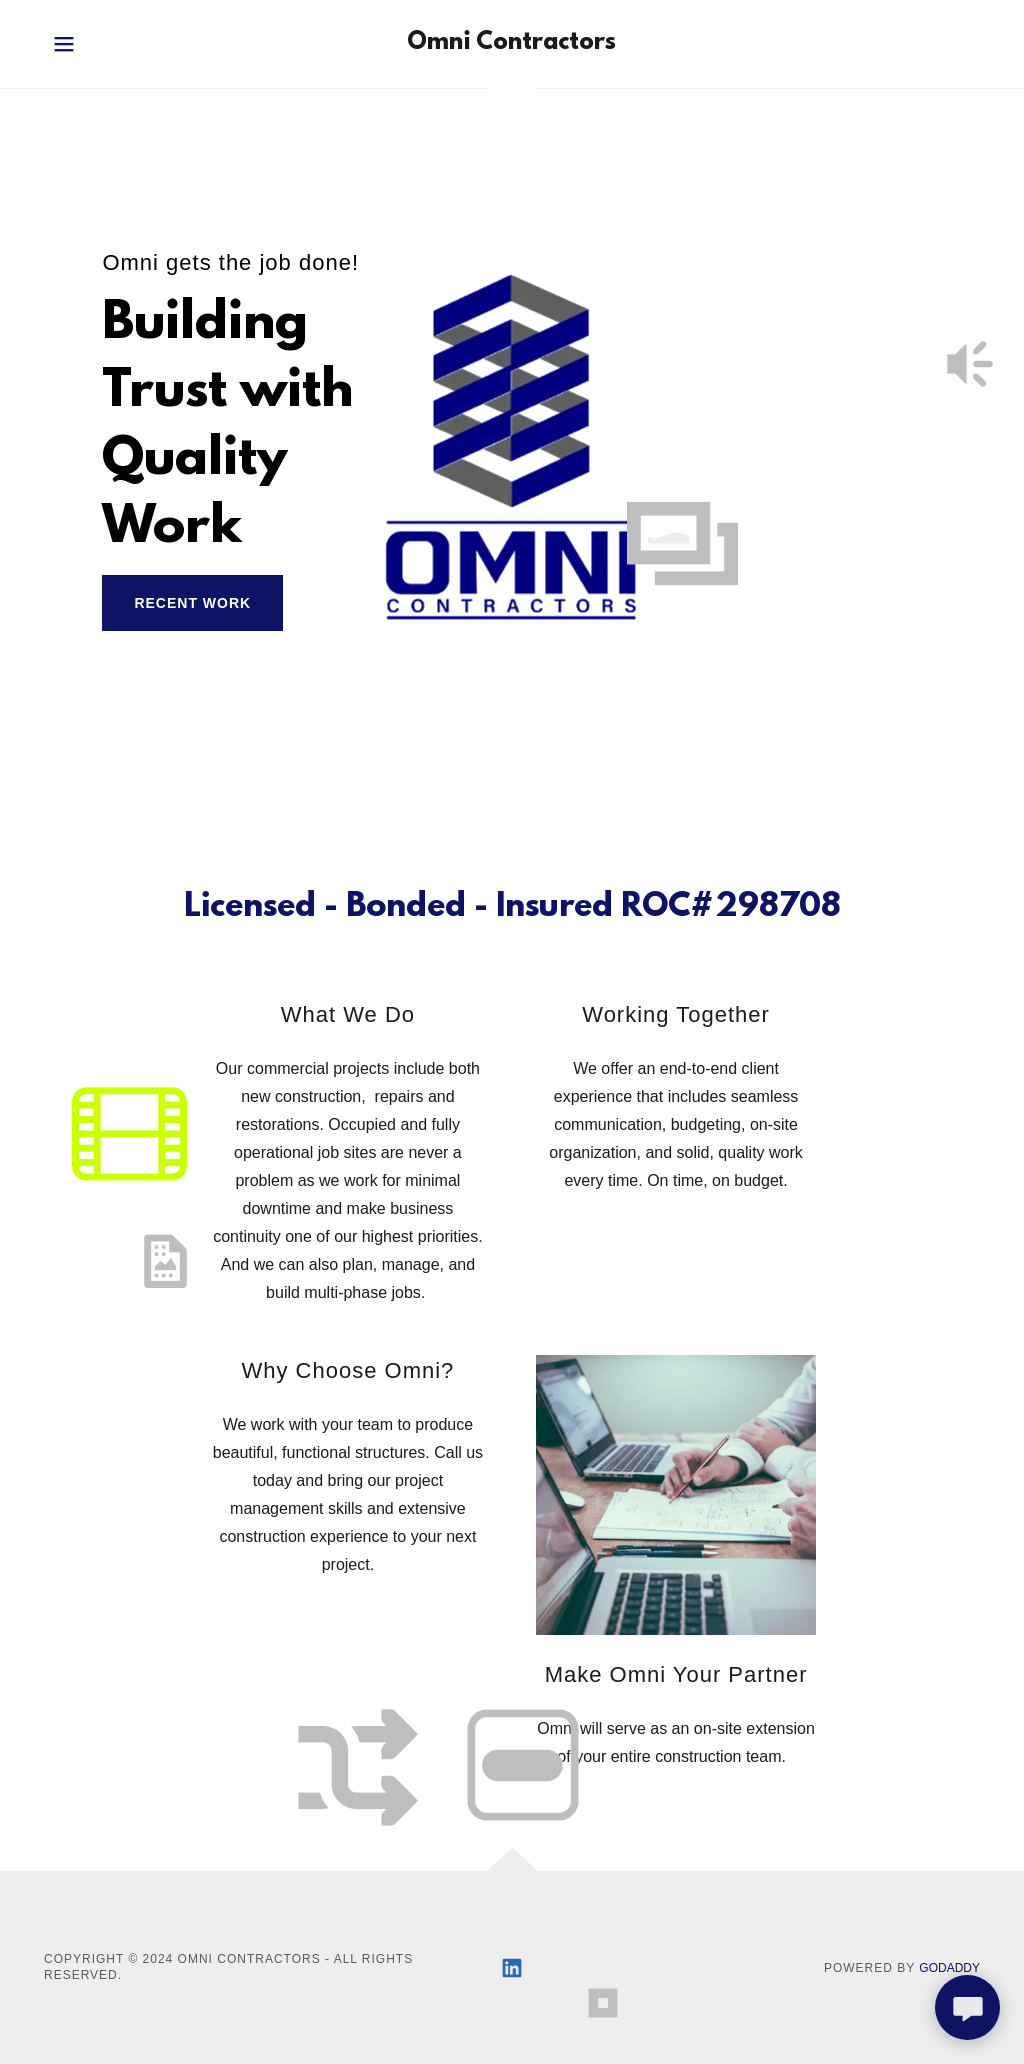 The width and height of the screenshot is (1024, 2064). Describe the element at coordinates (970, 364) in the screenshot. I see `audio speaker output indicator` at that location.